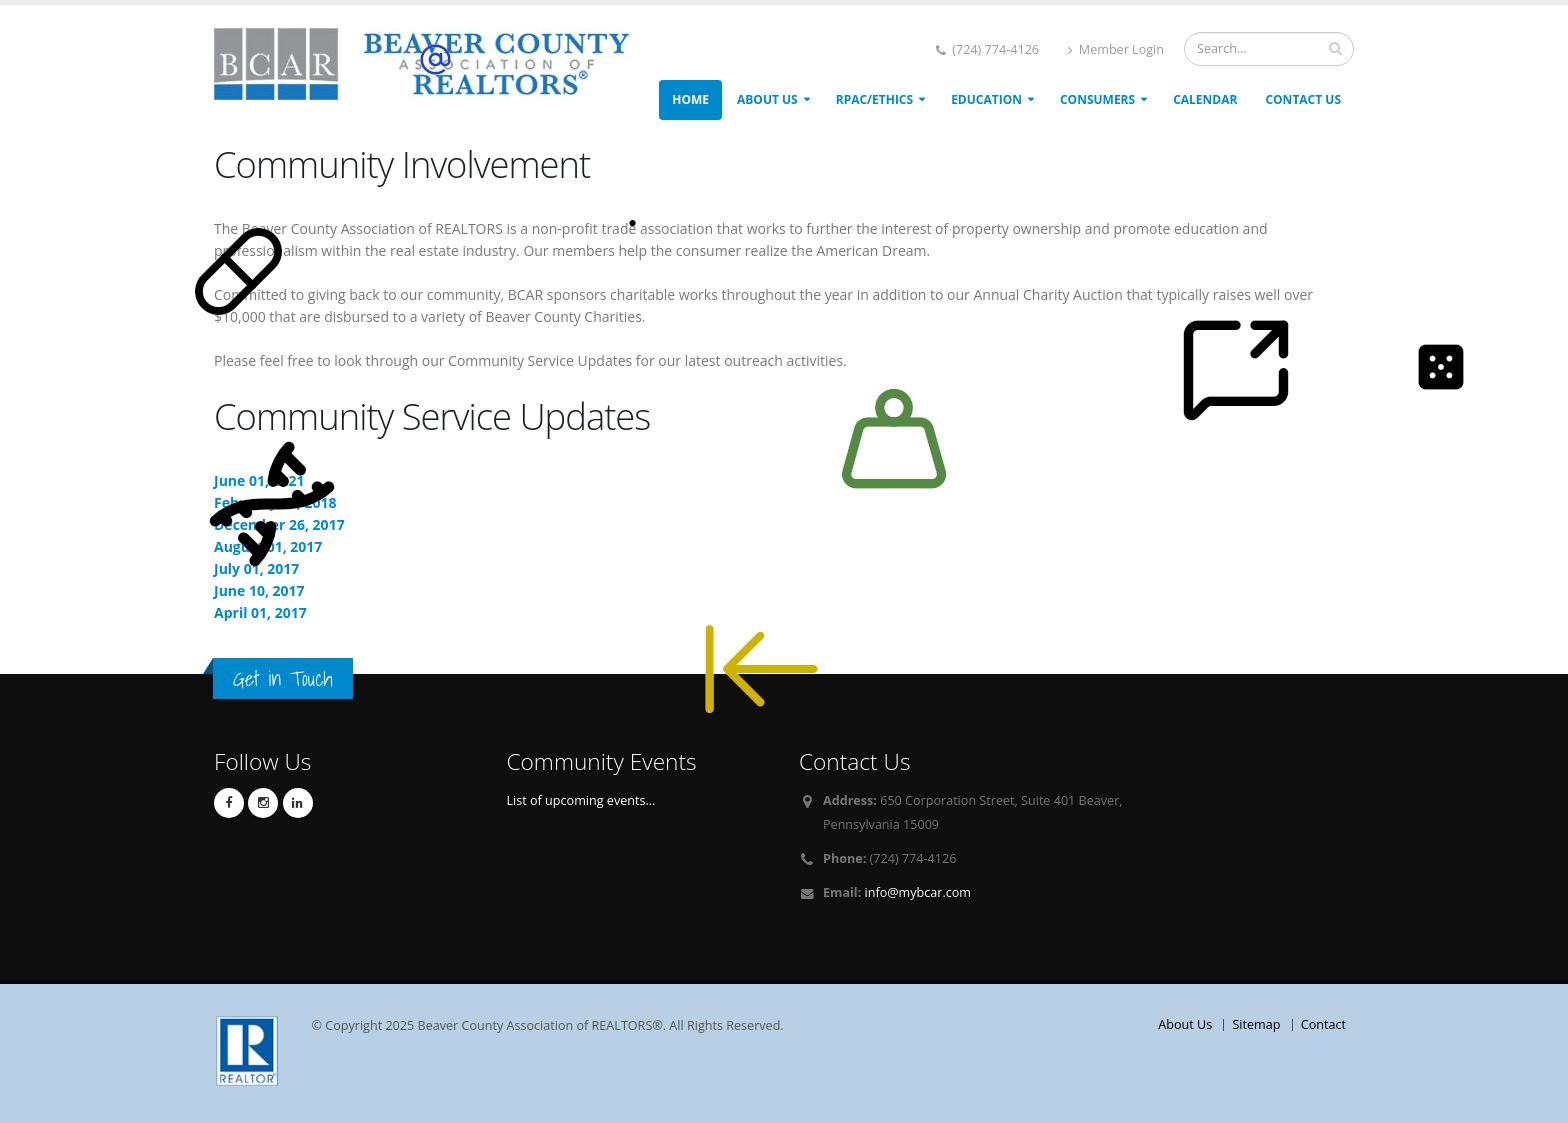 This screenshot has width=1568, height=1123. Describe the element at coordinates (435, 59) in the screenshot. I see `mention a user in a post or comment` at that location.